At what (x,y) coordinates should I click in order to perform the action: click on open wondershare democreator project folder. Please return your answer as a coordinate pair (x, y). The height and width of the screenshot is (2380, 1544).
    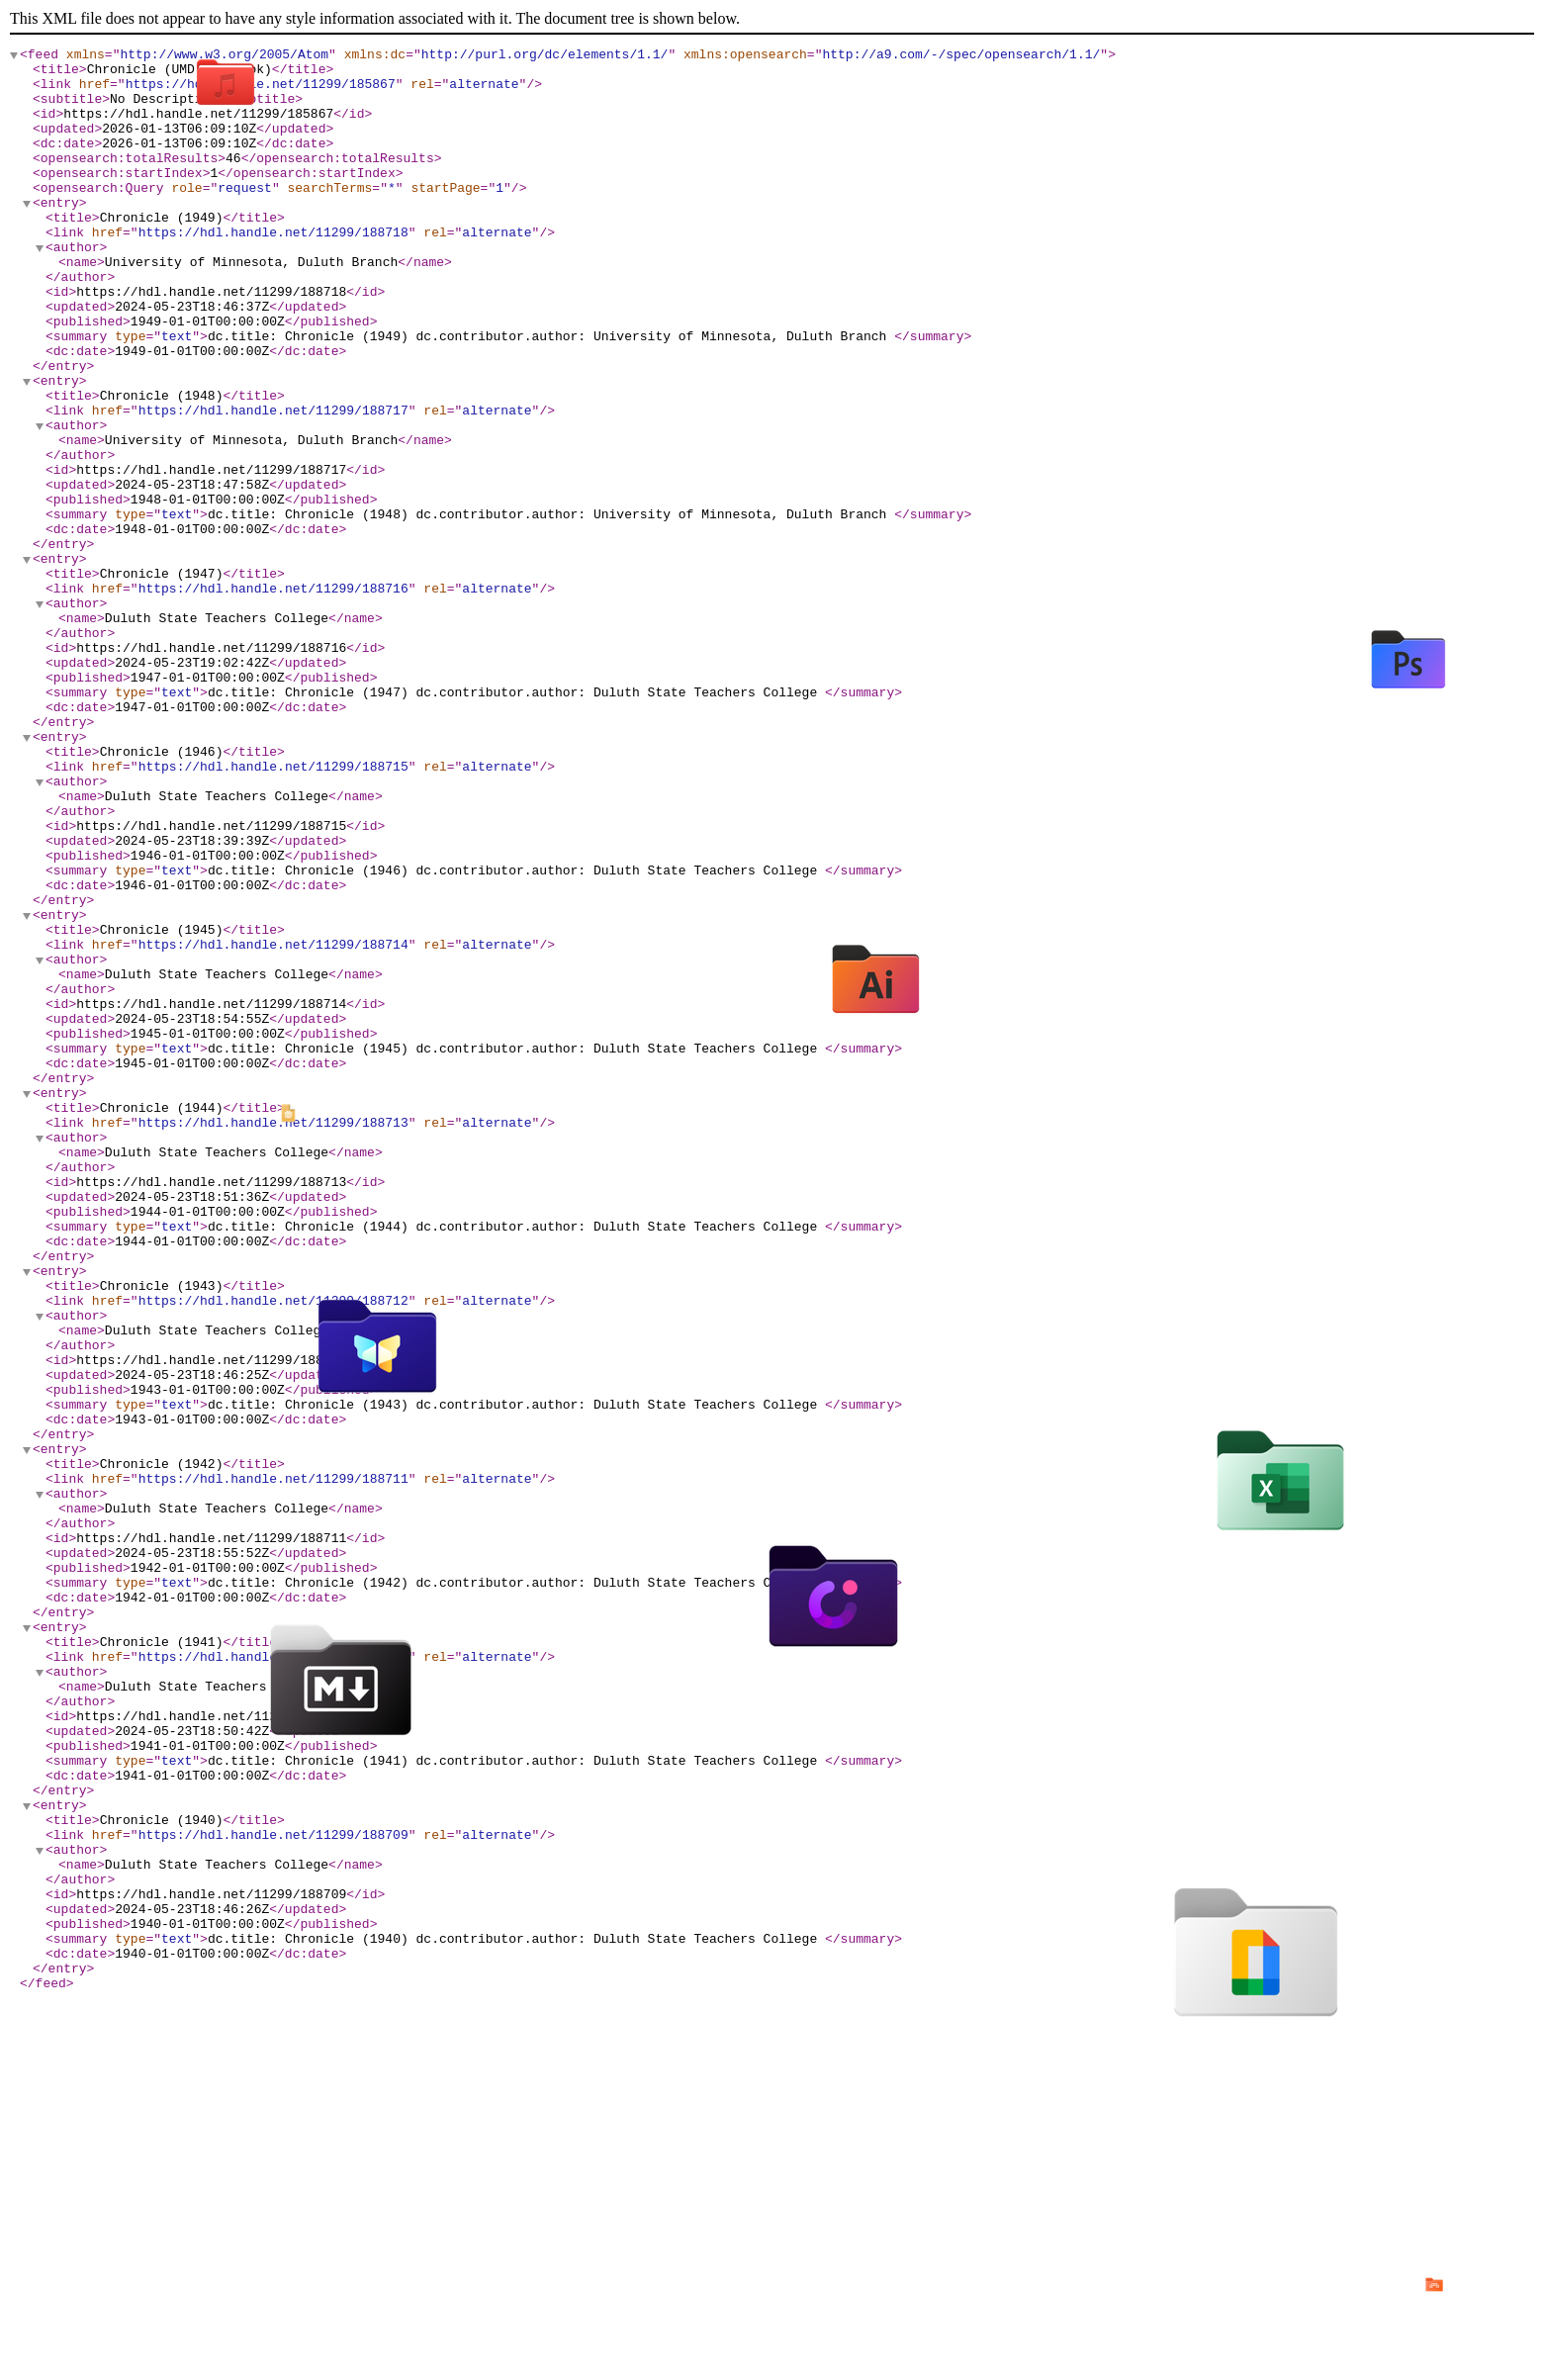
    Looking at the image, I should click on (833, 1600).